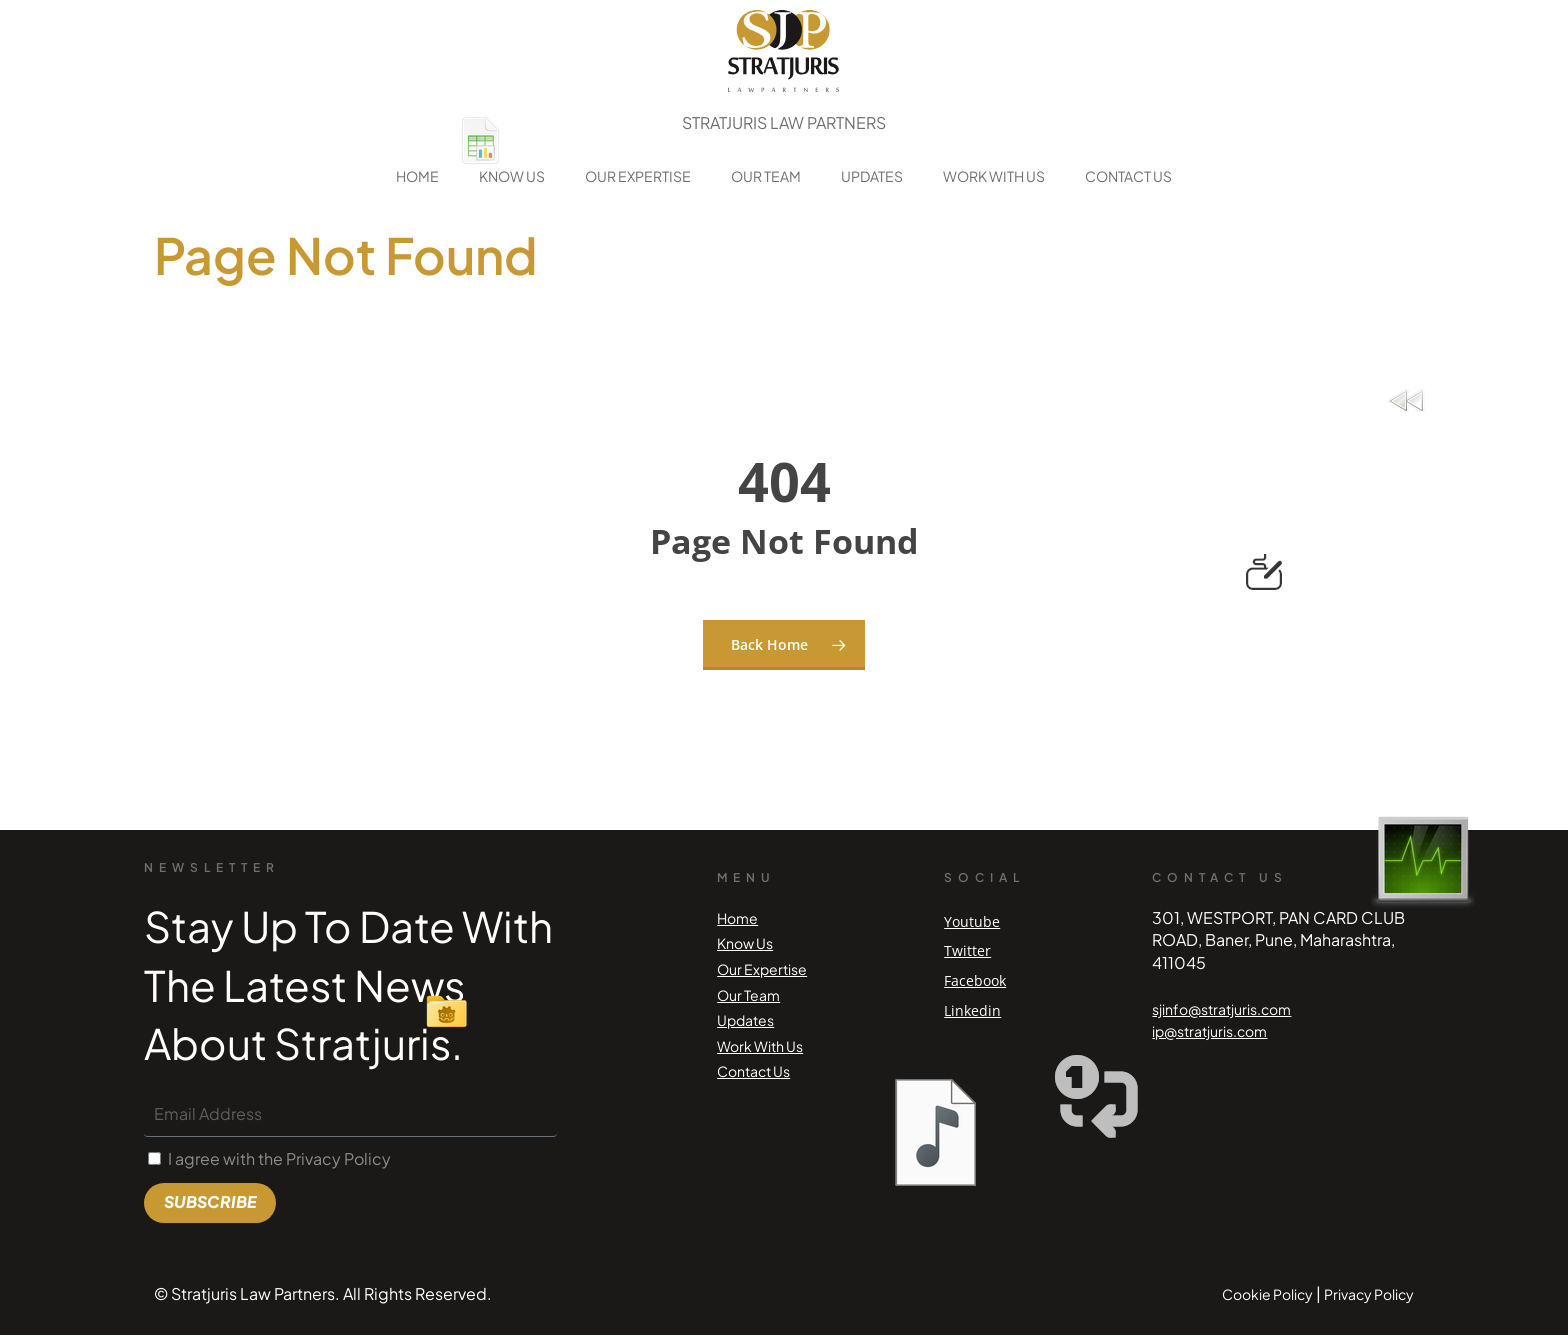 The height and width of the screenshot is (1335, 1568). I want to click on open system monitor to view resource usage, so click(1423, 857).